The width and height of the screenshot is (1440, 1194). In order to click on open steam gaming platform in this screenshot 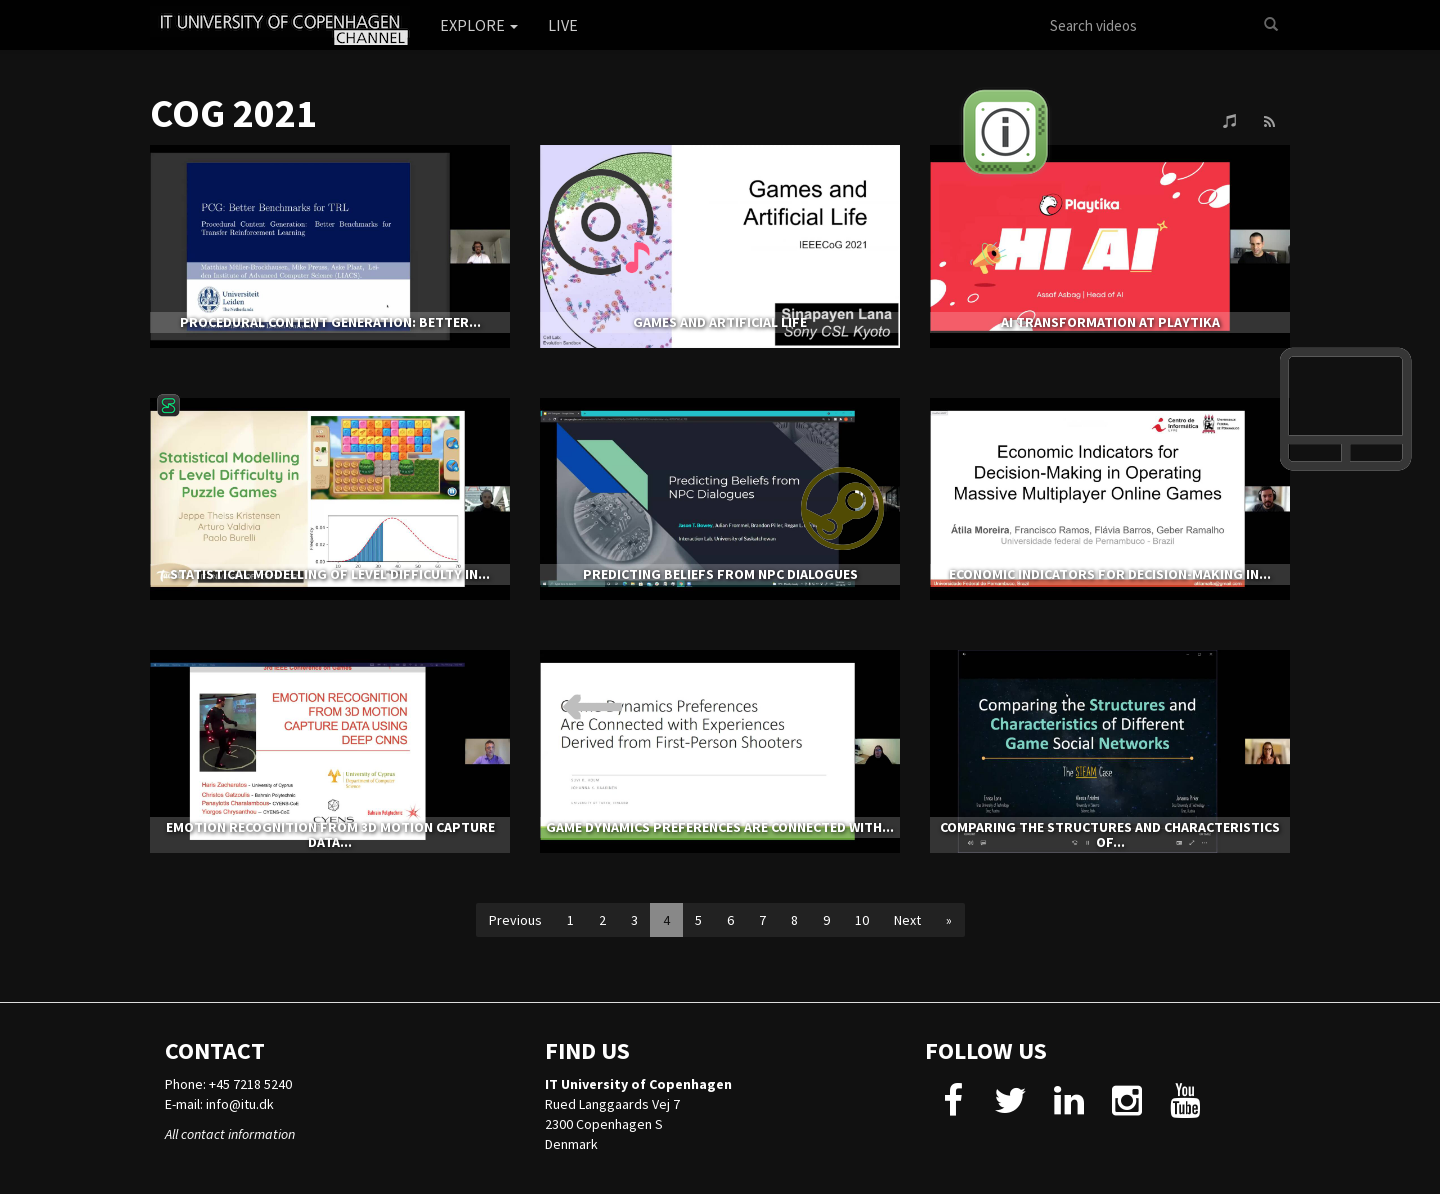, I will do `click(842, 508)`.